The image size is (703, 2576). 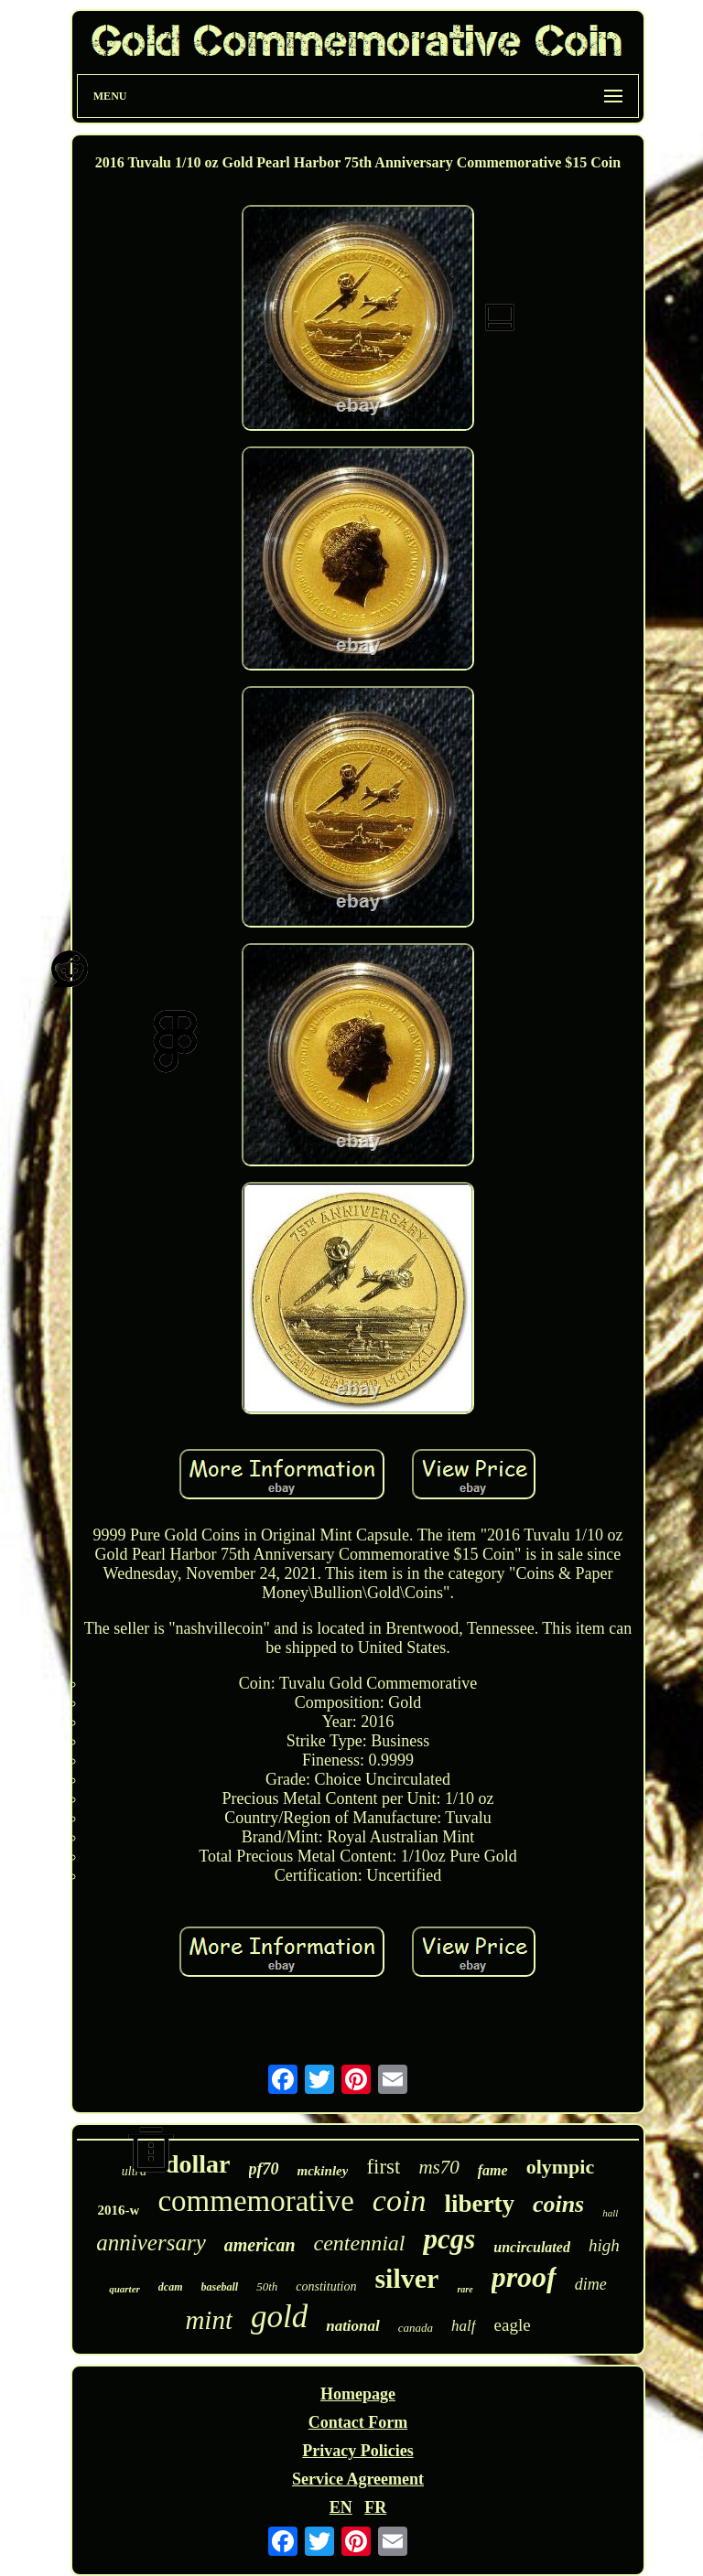 What do you see at coordinates (70, 969) in the screenshot?
I see `open the Reddit app` at bounding box center [70, 969].